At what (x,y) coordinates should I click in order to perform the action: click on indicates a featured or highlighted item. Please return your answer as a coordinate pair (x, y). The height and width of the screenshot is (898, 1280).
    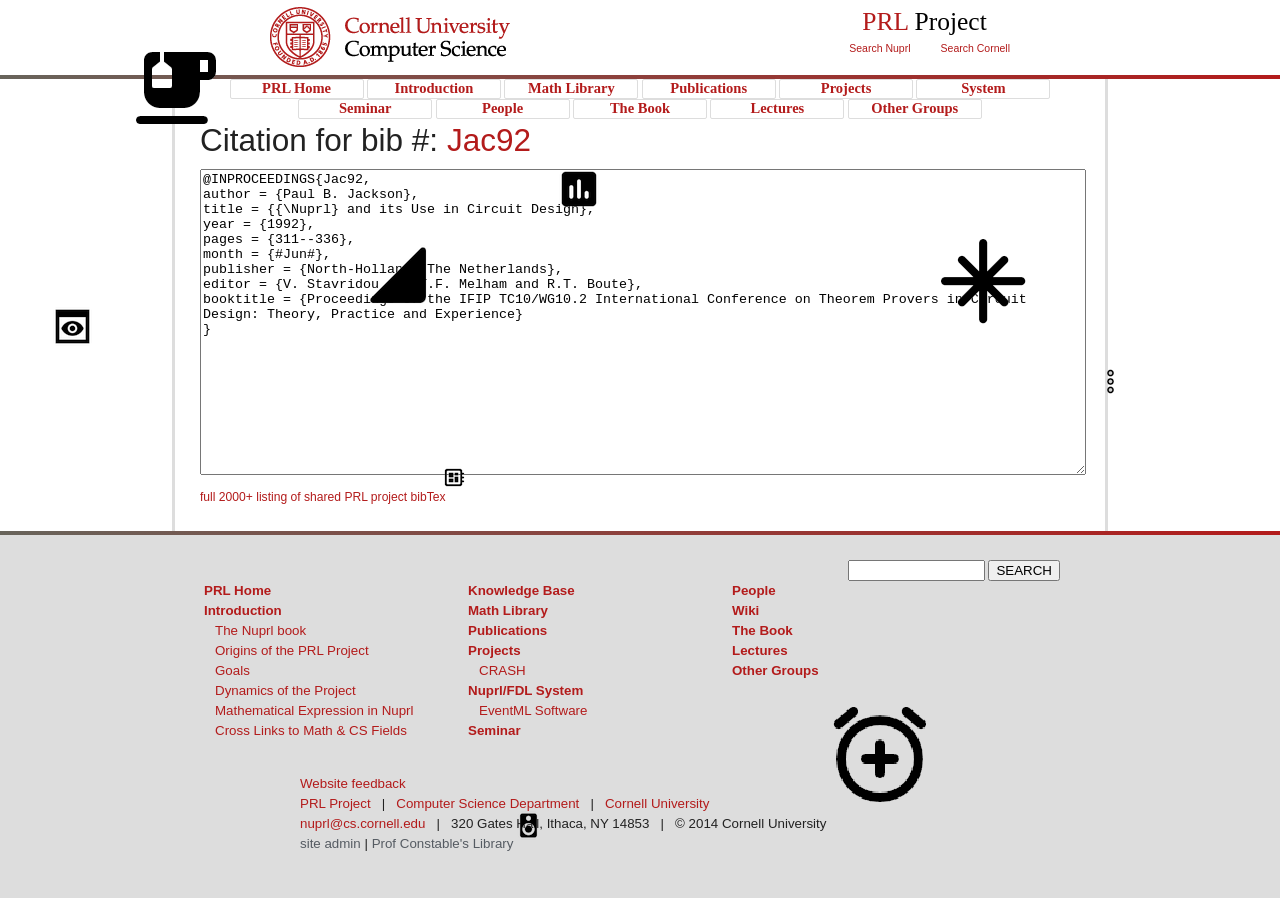
    Looking at the image, I should click on (984, 282).